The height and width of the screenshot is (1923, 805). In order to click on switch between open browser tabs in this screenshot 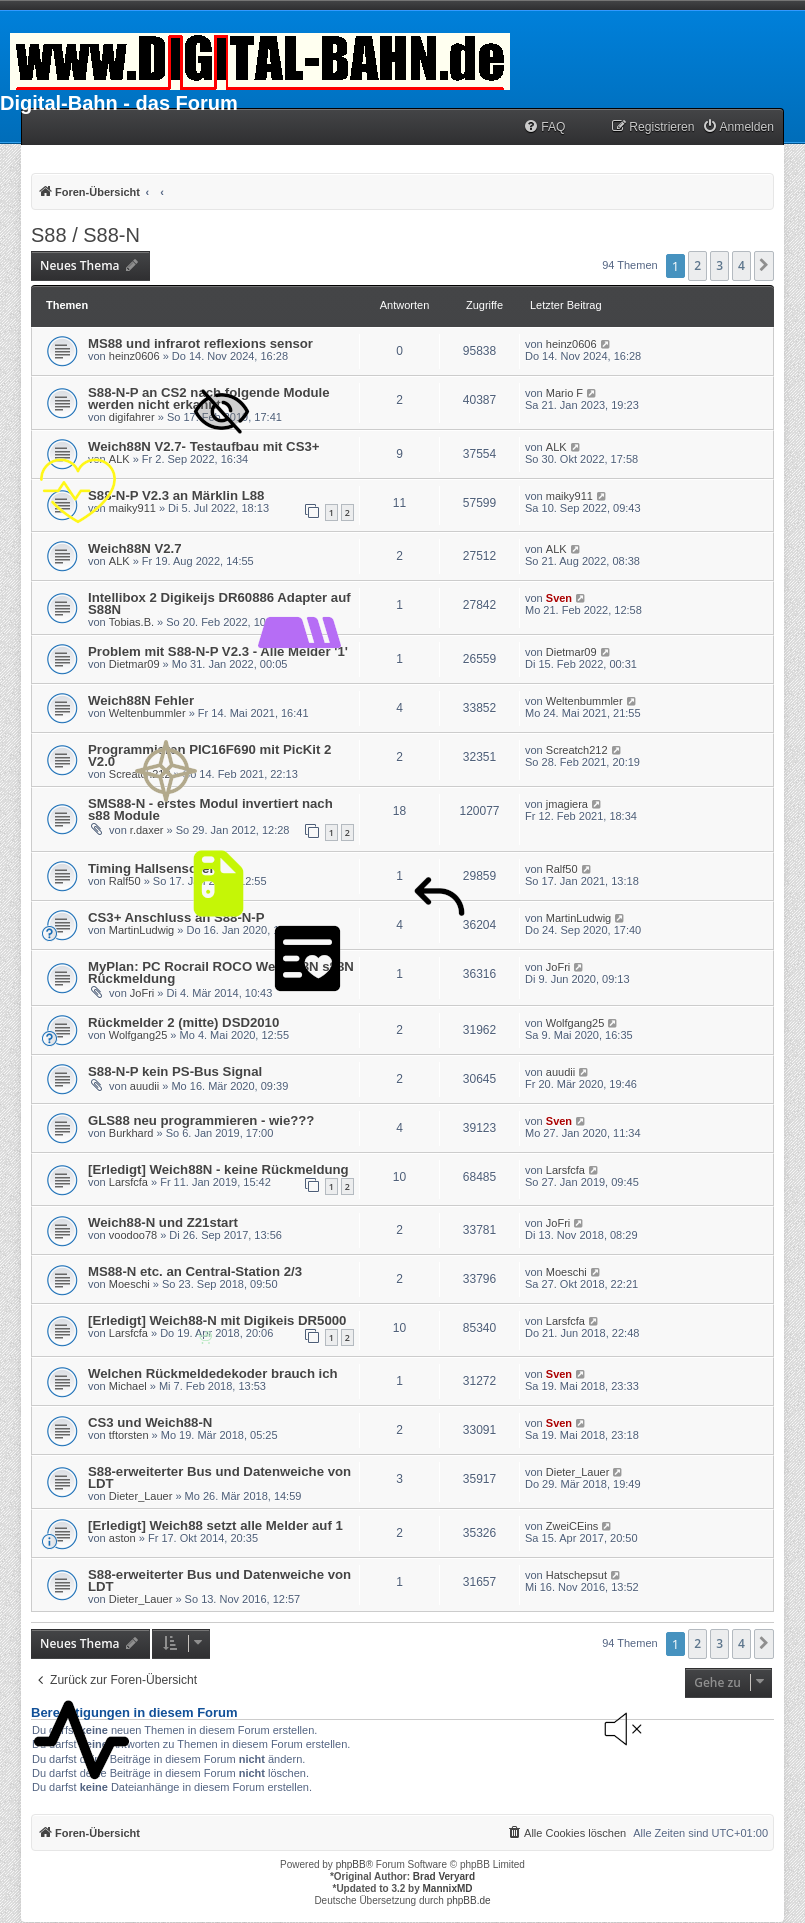, I will do `click(299, 632)`.